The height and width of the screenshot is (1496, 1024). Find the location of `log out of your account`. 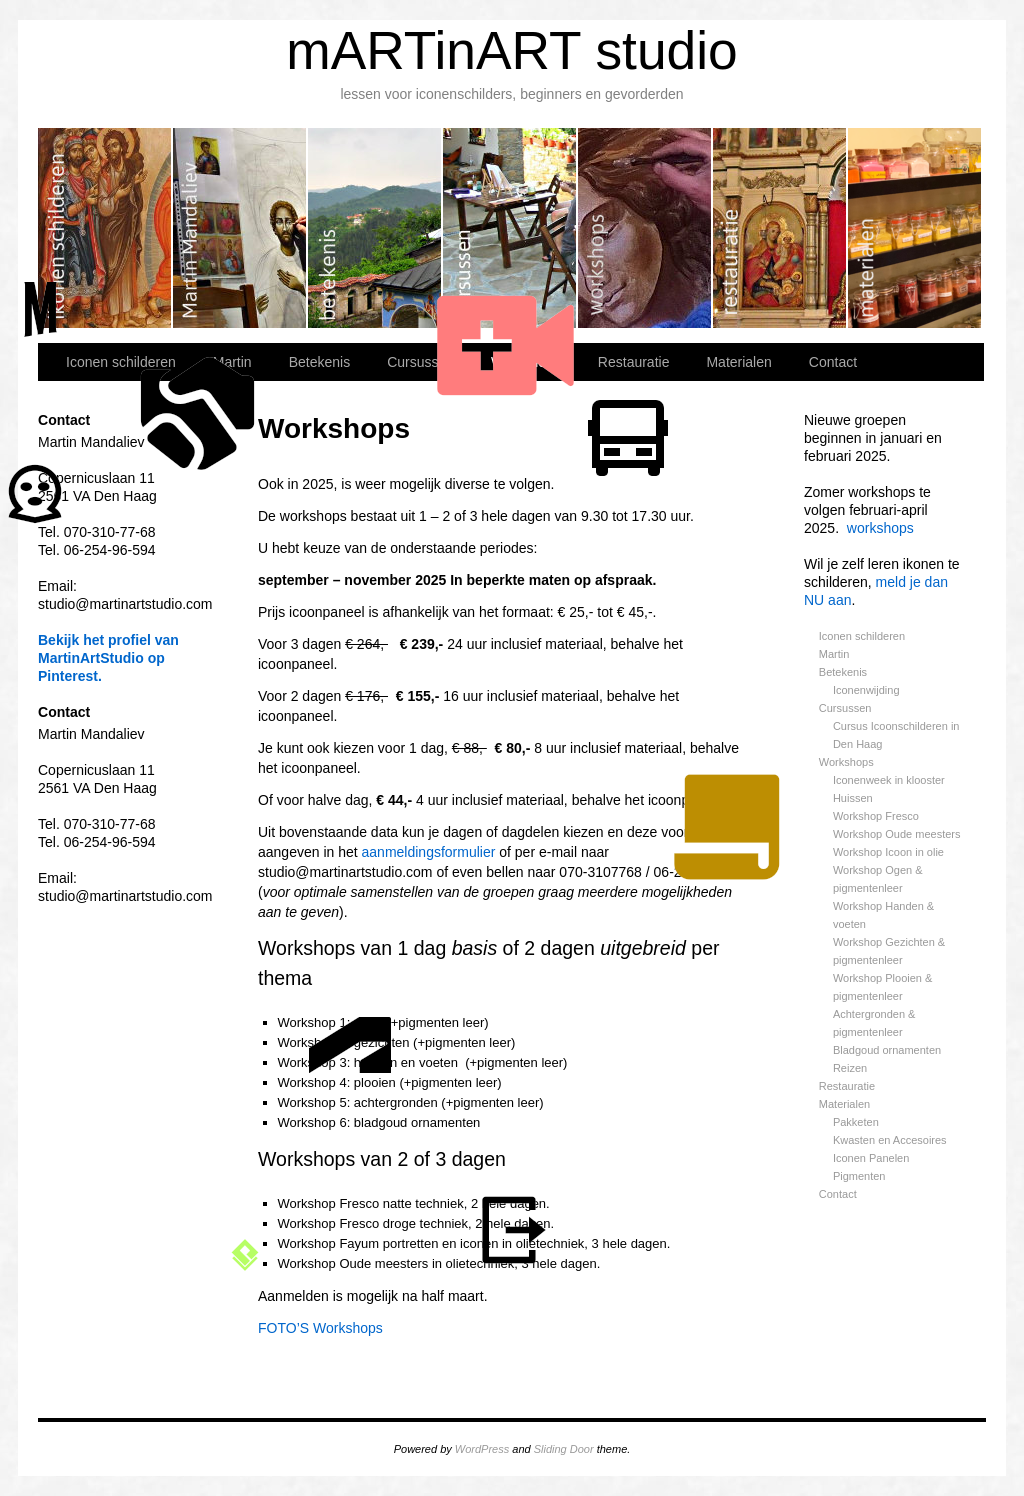

log out of your account is located at coordinates (509, 1230).